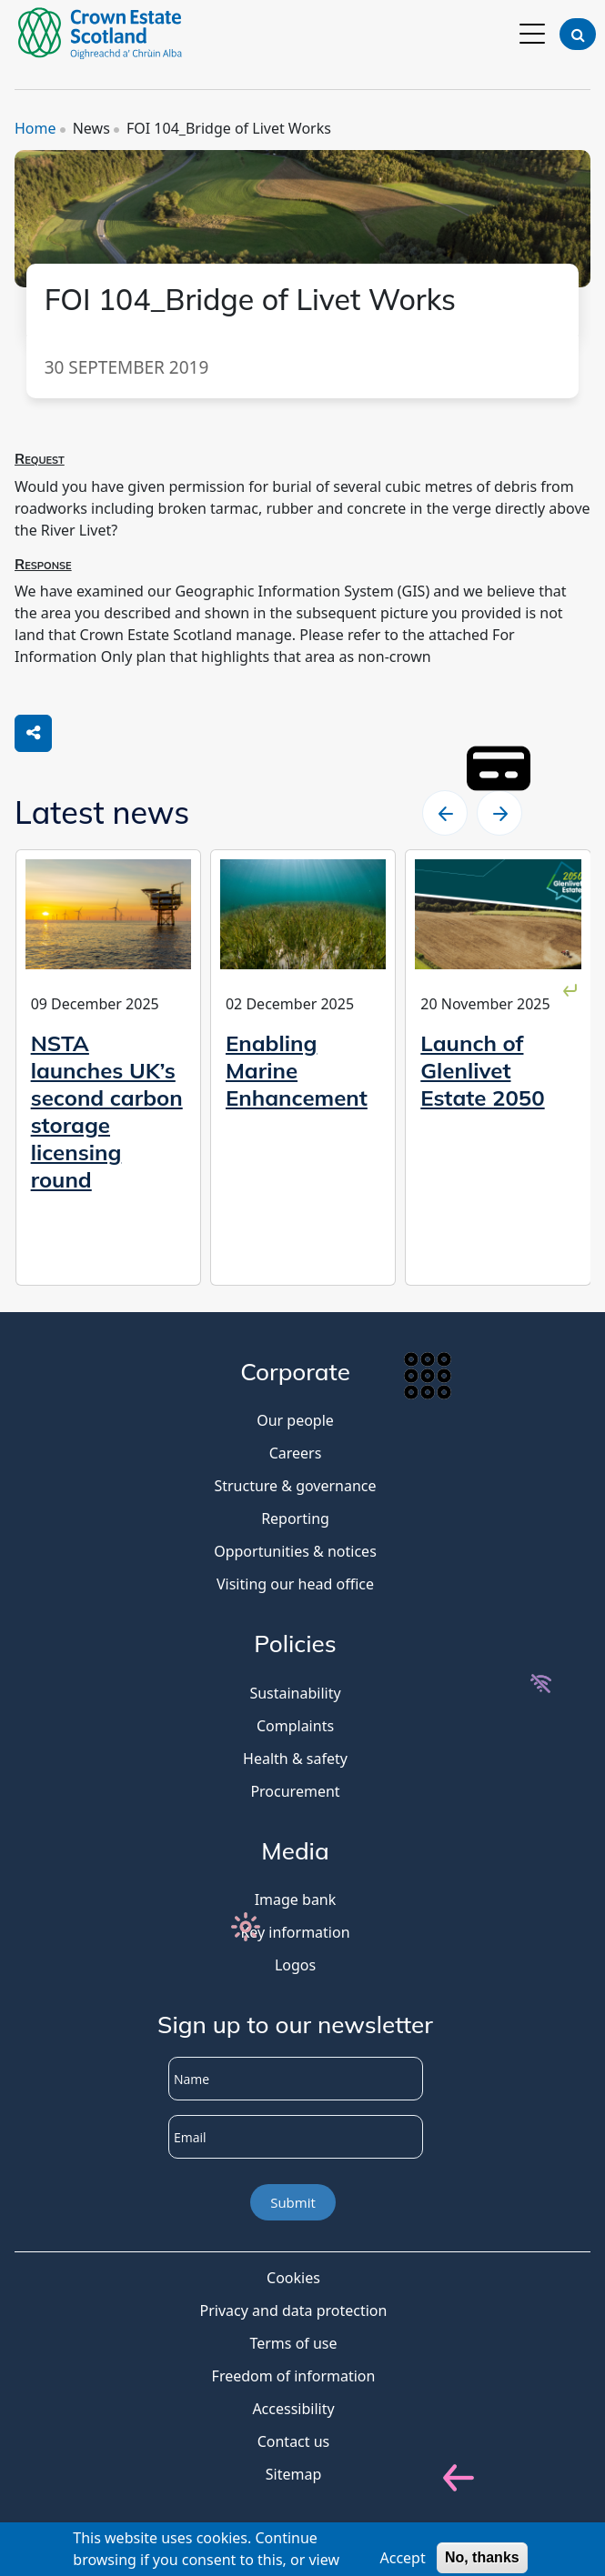  I want to click on return or enter key, so click(570, 990).